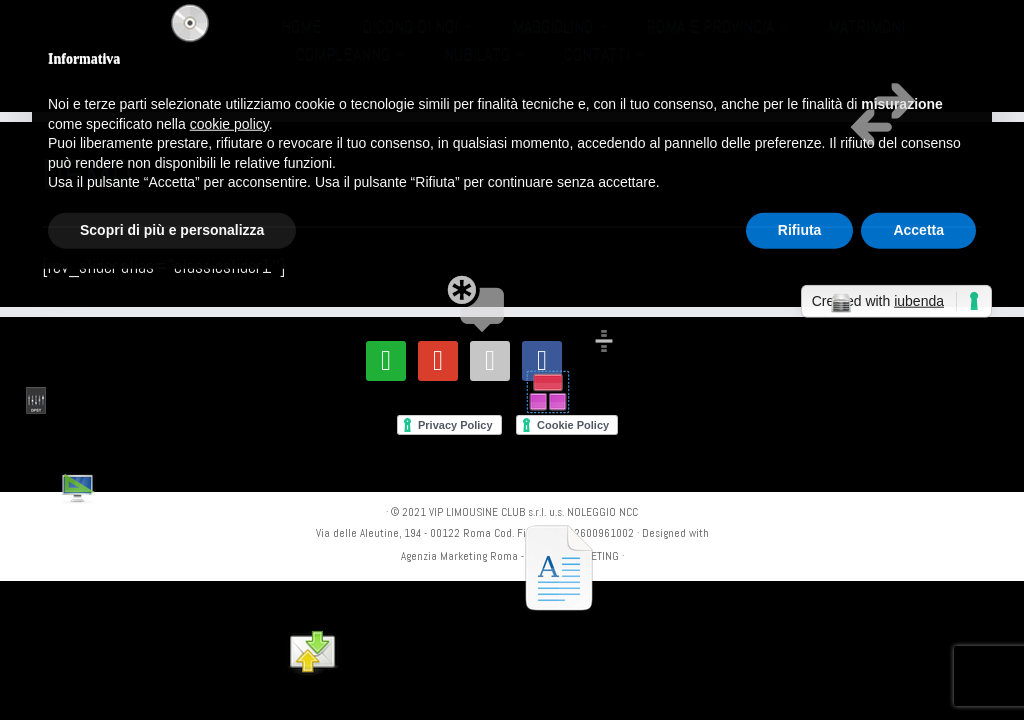 The width and height of the screenshot is (1024, 720). What do you see at coordinates (78, 488) in the screenshot?
I see `access display settings` at bounding box center [78, 488].